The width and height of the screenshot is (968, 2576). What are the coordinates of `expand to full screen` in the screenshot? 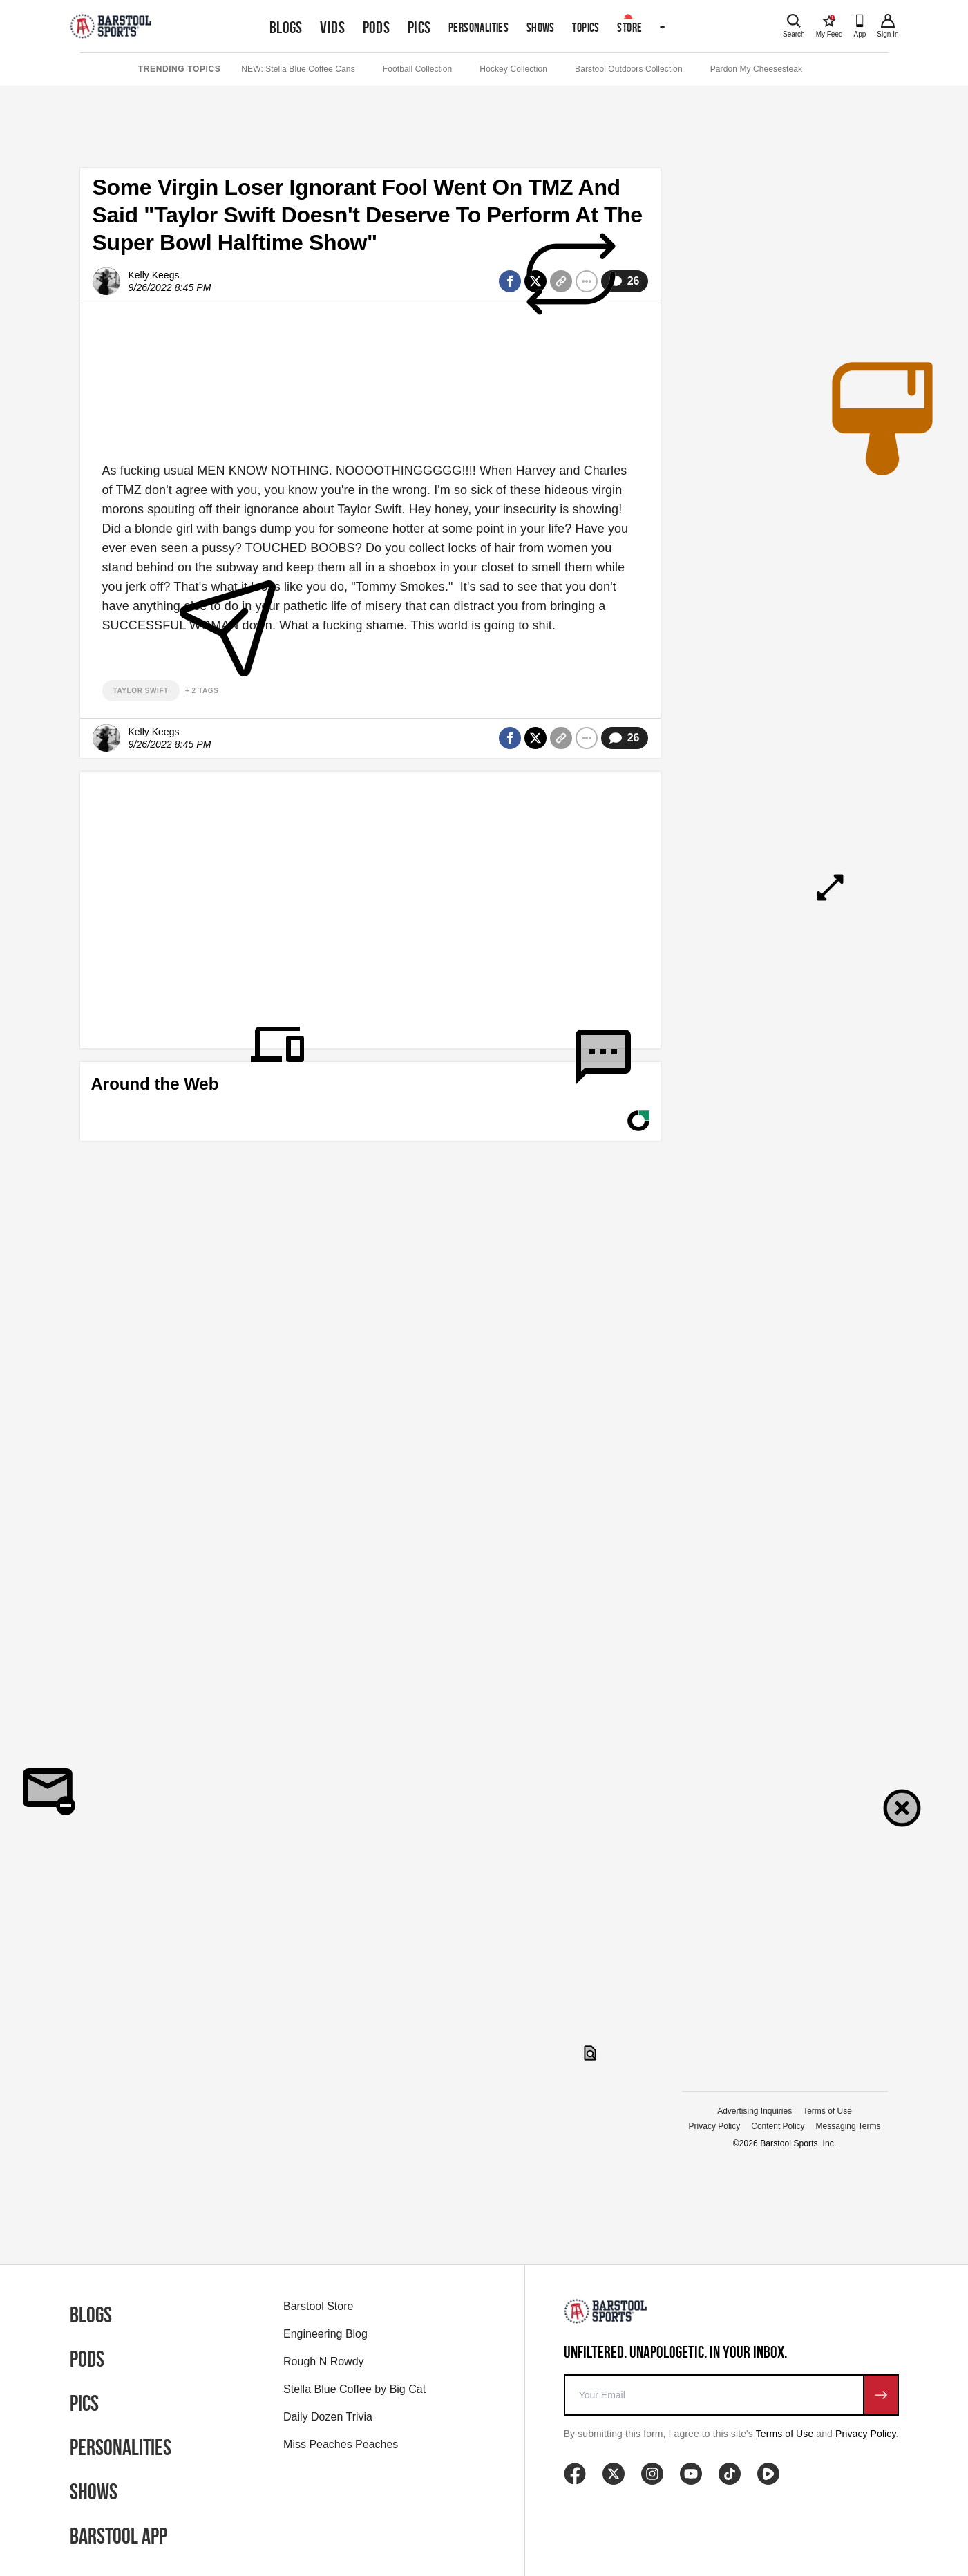 It's located at (830, 887).